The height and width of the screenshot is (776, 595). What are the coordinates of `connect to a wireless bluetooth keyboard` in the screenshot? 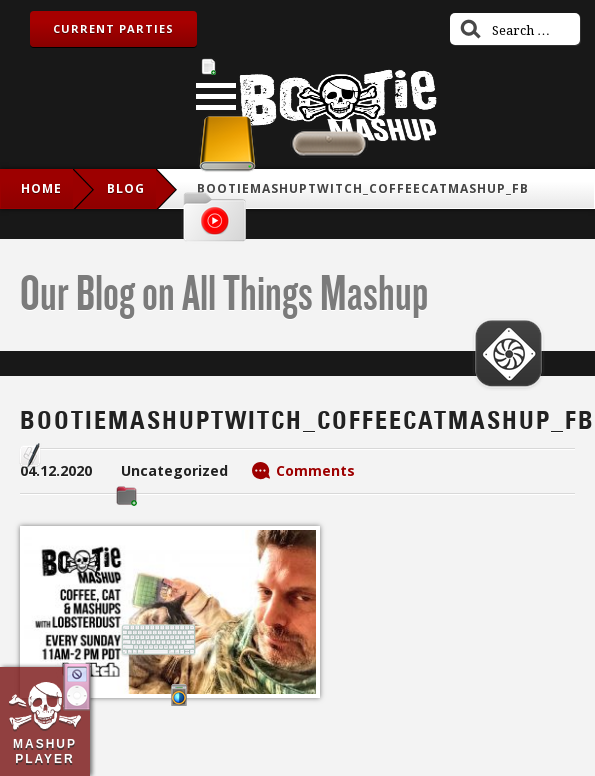 It's located at (158, 639).